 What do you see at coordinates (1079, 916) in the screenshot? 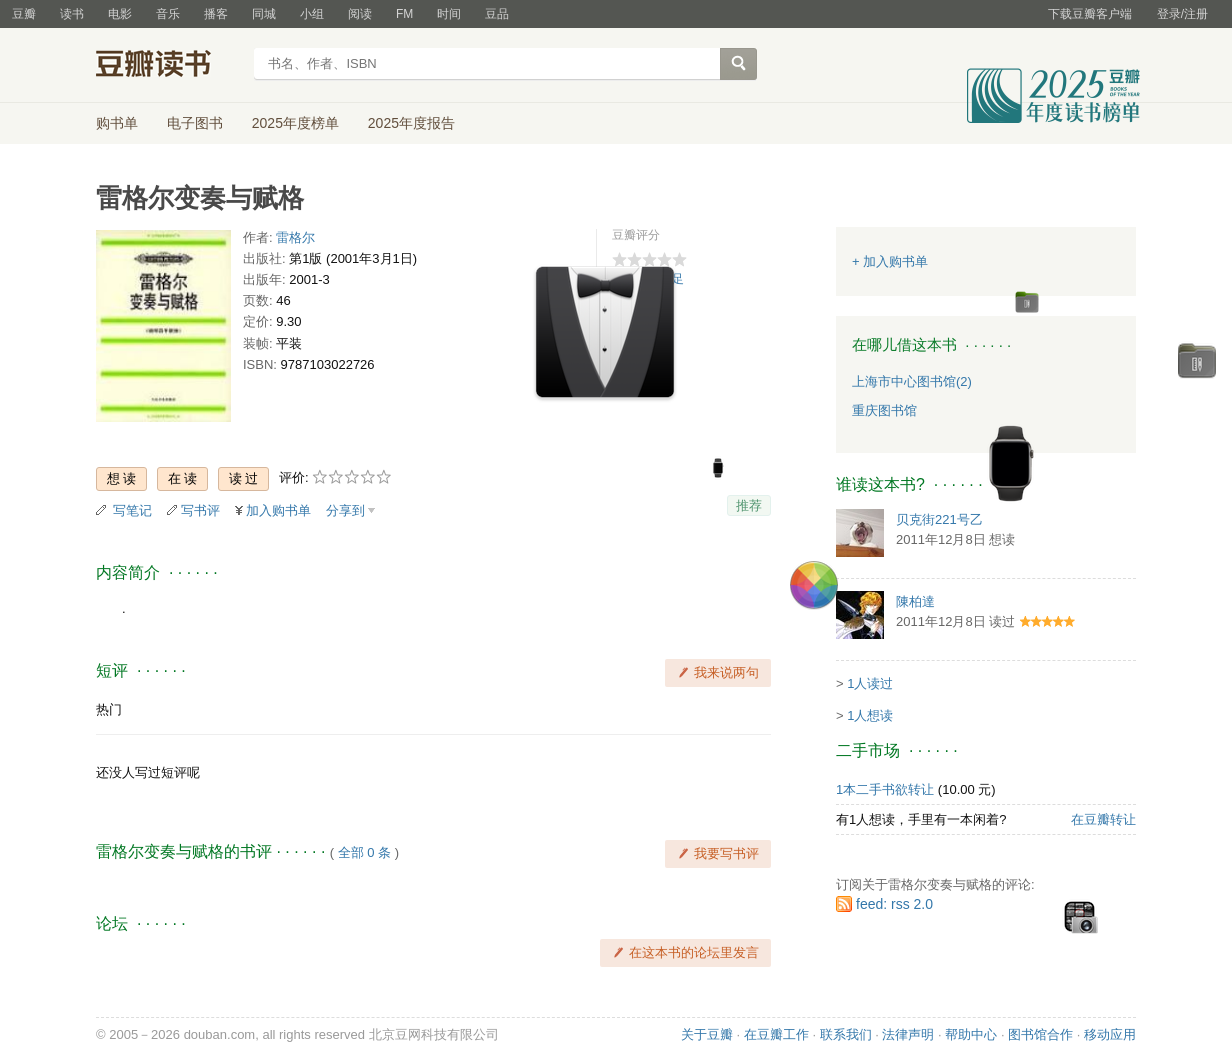
I see `open image capture to import photos from cameras or scanners` at bounding box center [1079, 916].